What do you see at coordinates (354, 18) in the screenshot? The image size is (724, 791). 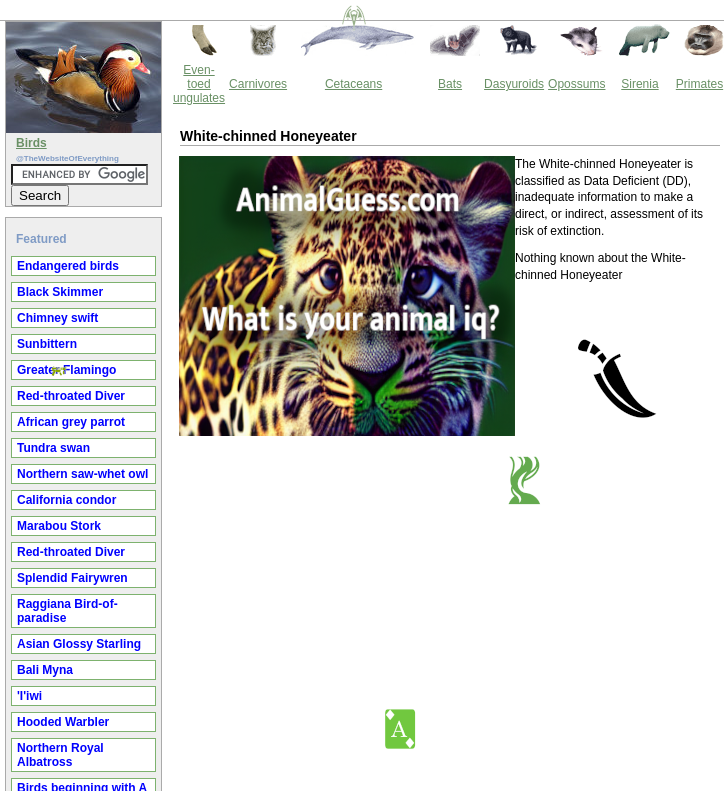 I see `select a scout ship unit in a strategy game` at bounding box center [354, 18].